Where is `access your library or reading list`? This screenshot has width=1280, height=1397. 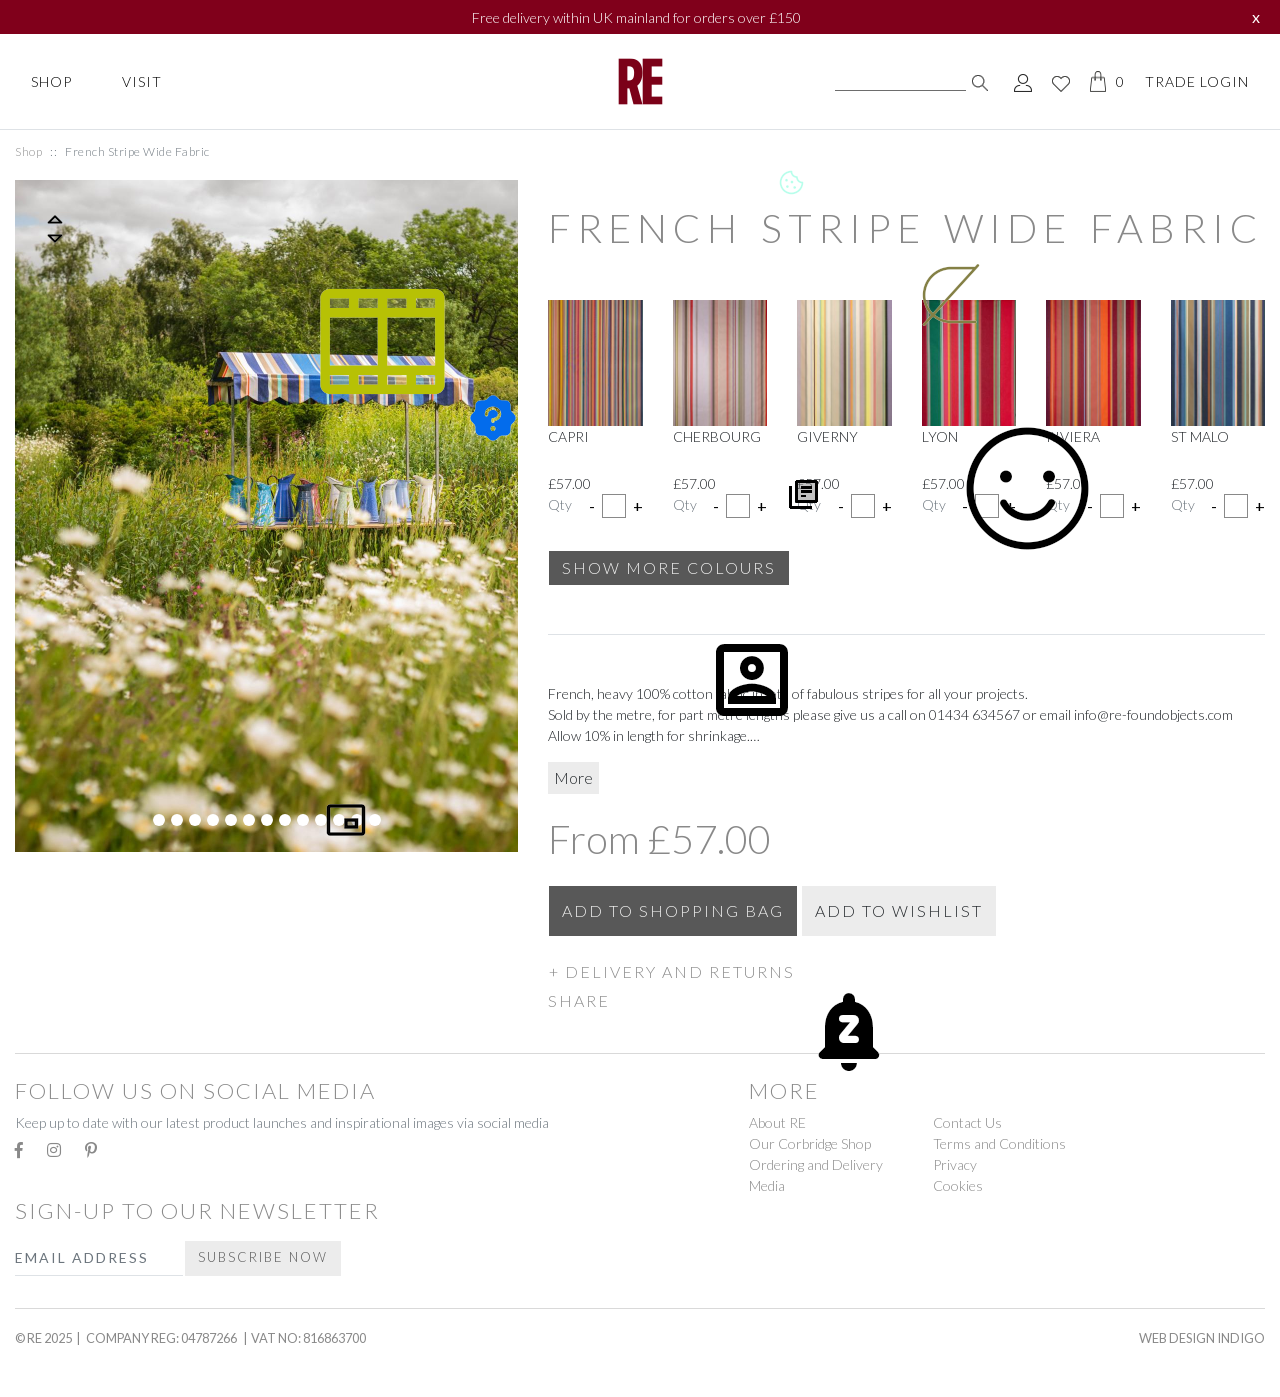
access your library or reading list is located at coordinates (803, 494).